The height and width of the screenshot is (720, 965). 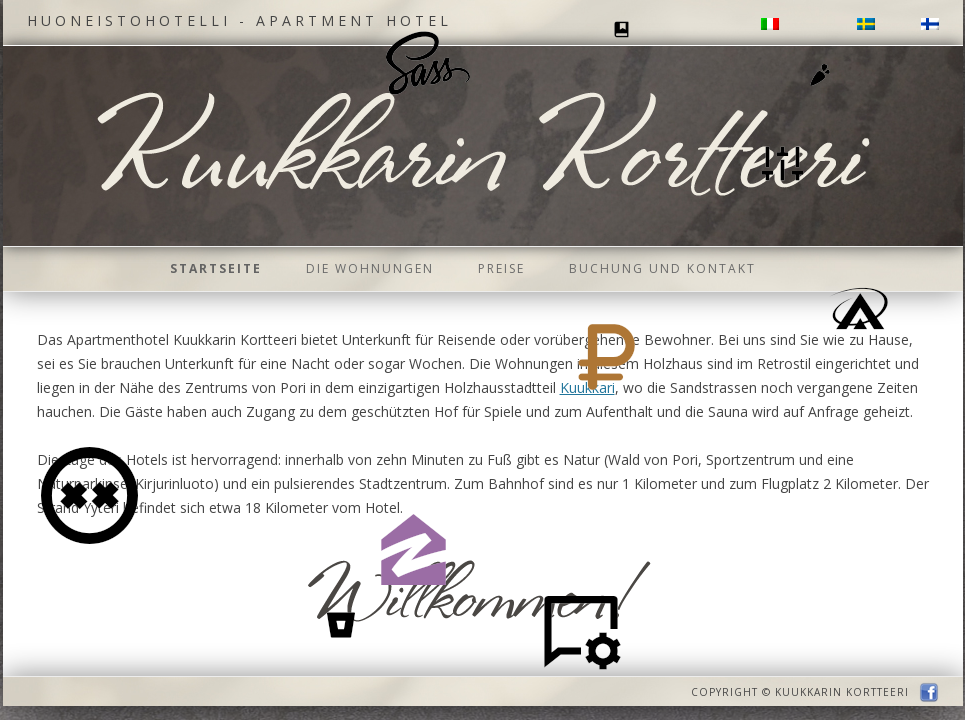 What do you see at coordinates (89, 495) in the screenshot?
I see `facepunch studios logo` at bounding box center [89, 495].